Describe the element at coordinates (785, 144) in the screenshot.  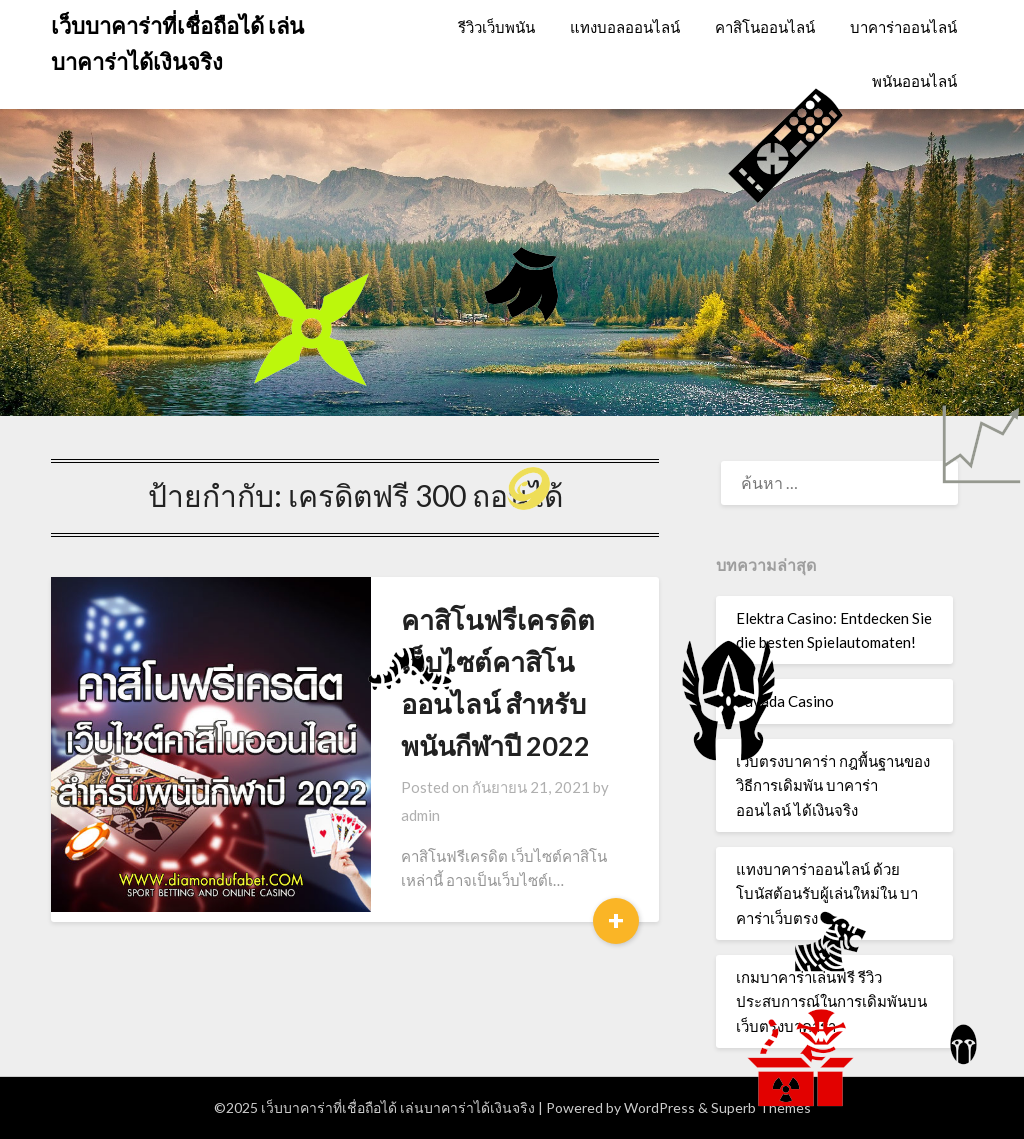
I see `access remote control features` at that location.